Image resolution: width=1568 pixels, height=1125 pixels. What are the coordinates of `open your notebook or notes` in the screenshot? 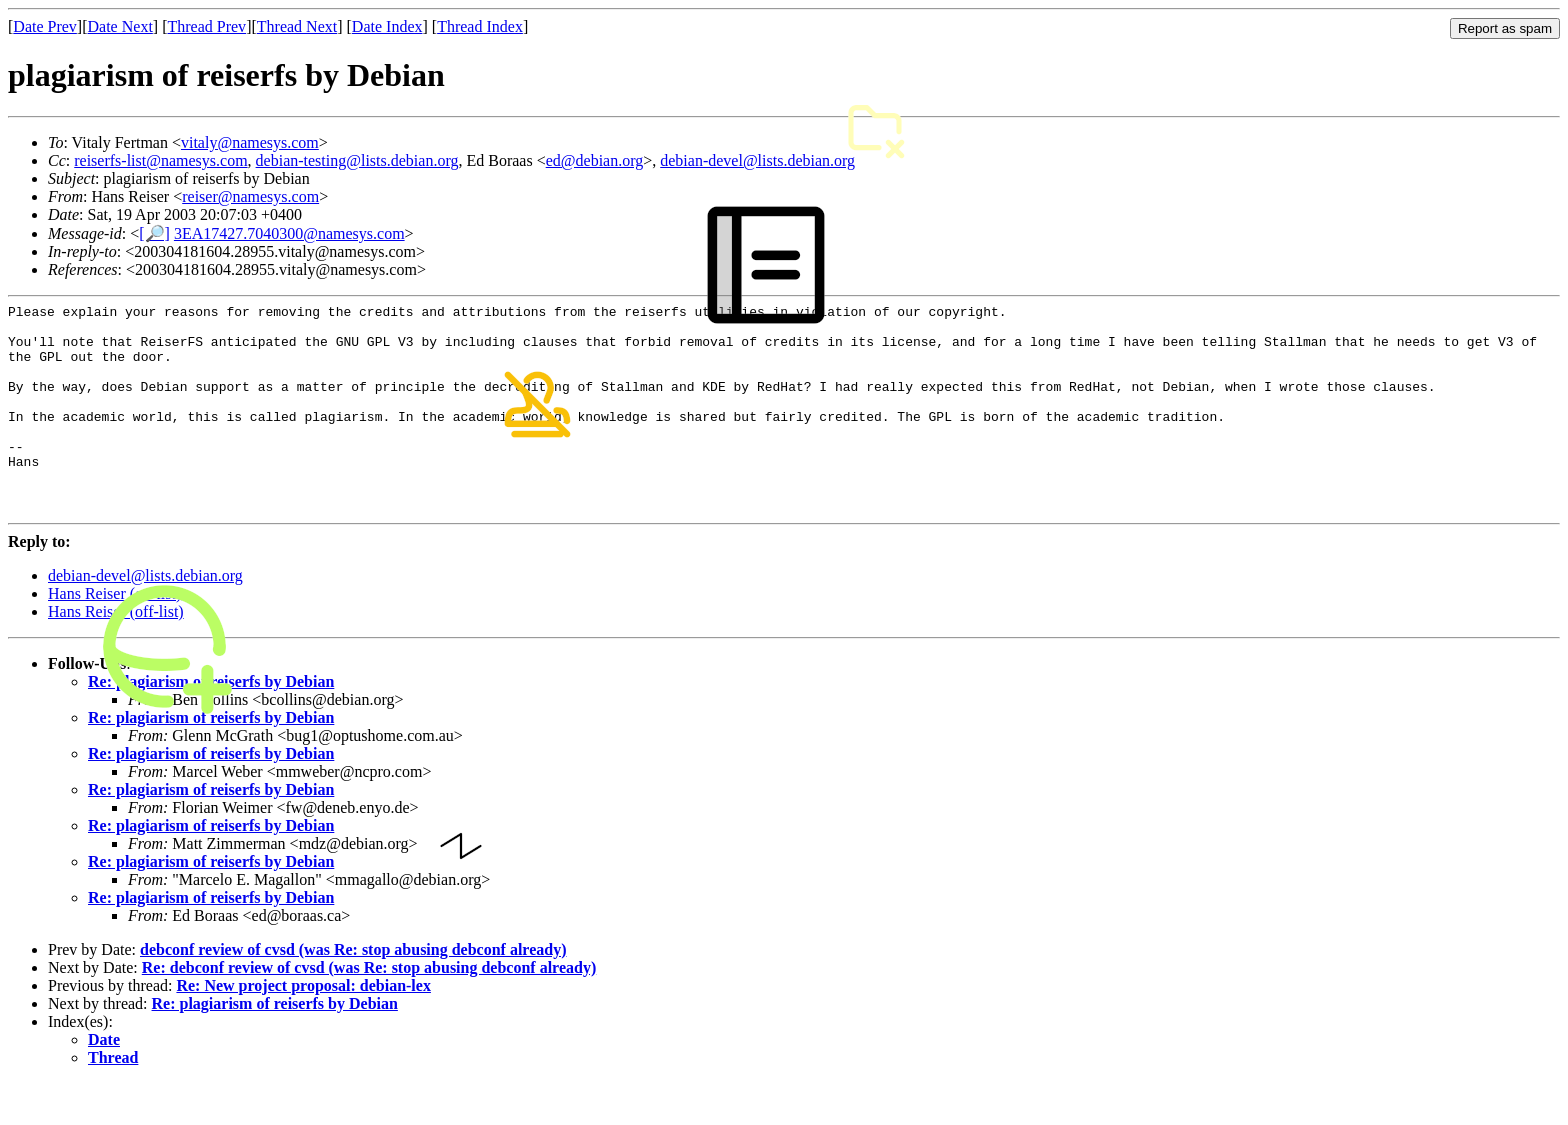 It's located at (766, 265).